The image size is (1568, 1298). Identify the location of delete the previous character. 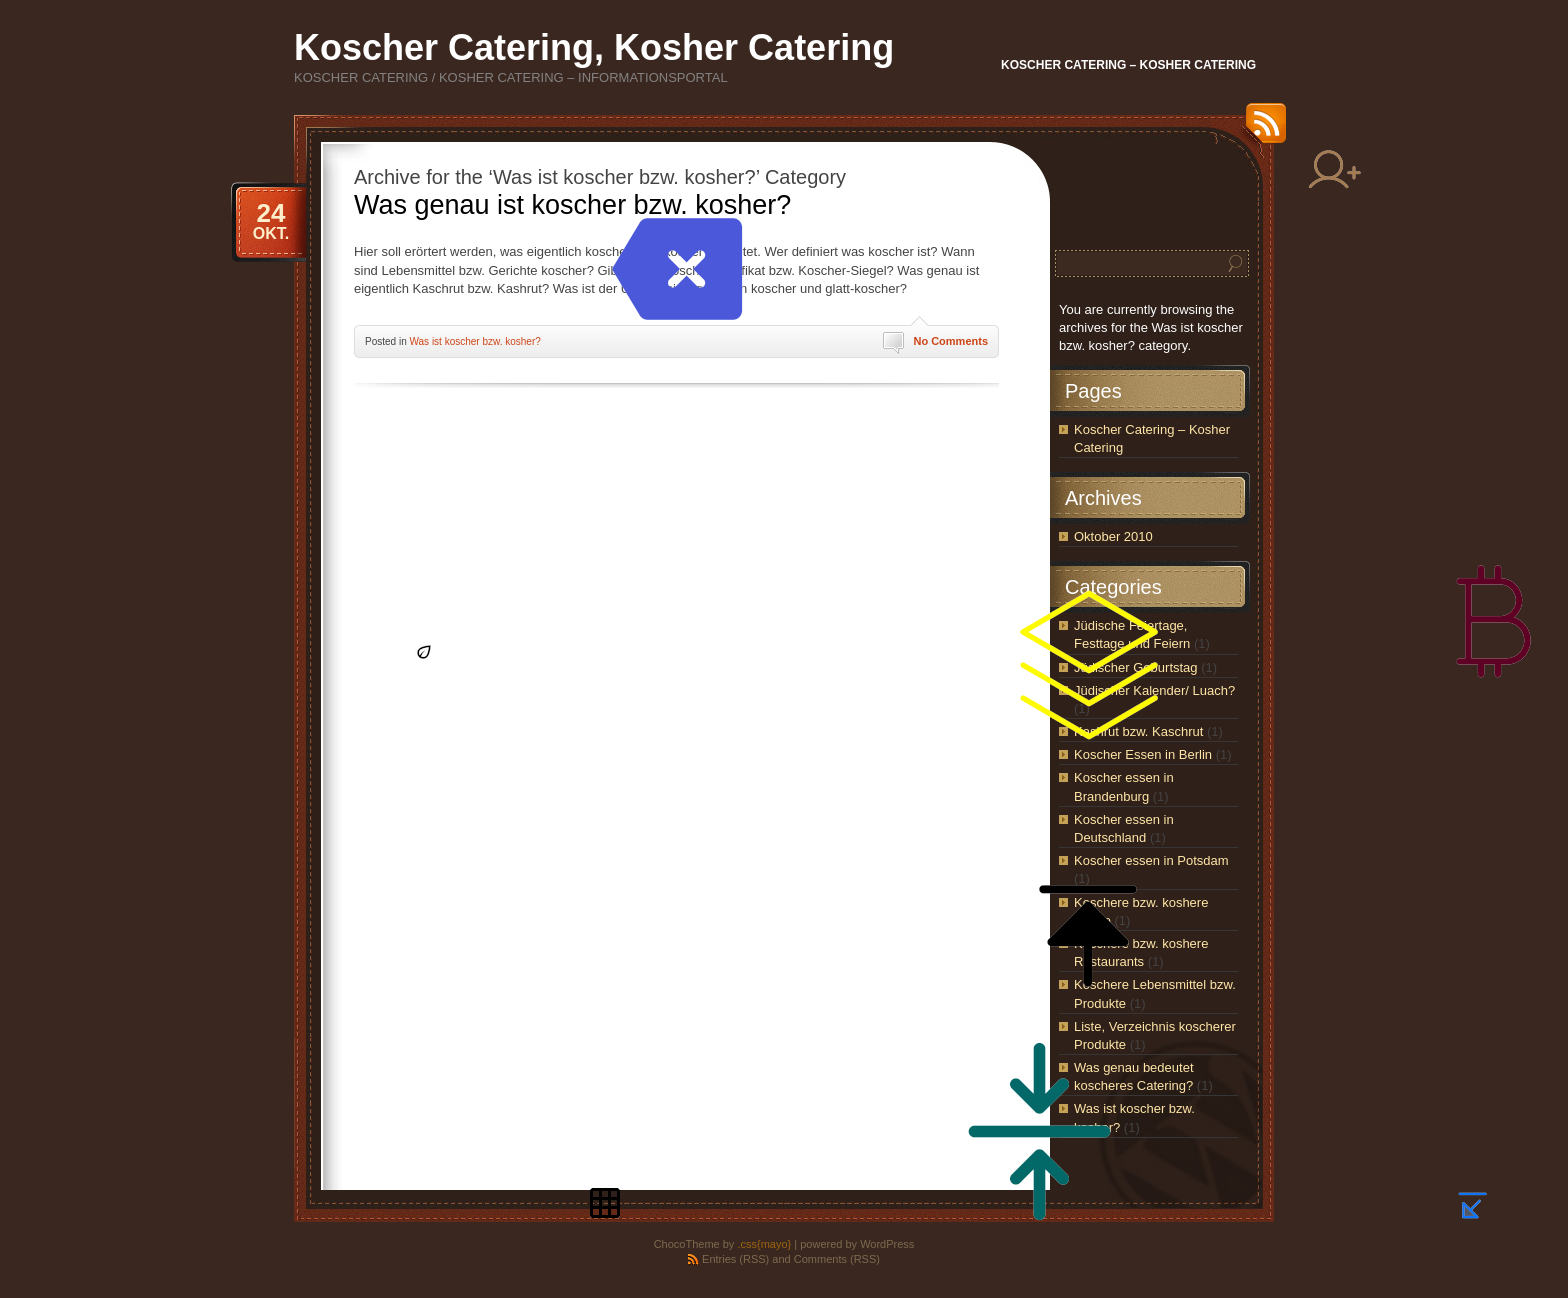
(682, 269).